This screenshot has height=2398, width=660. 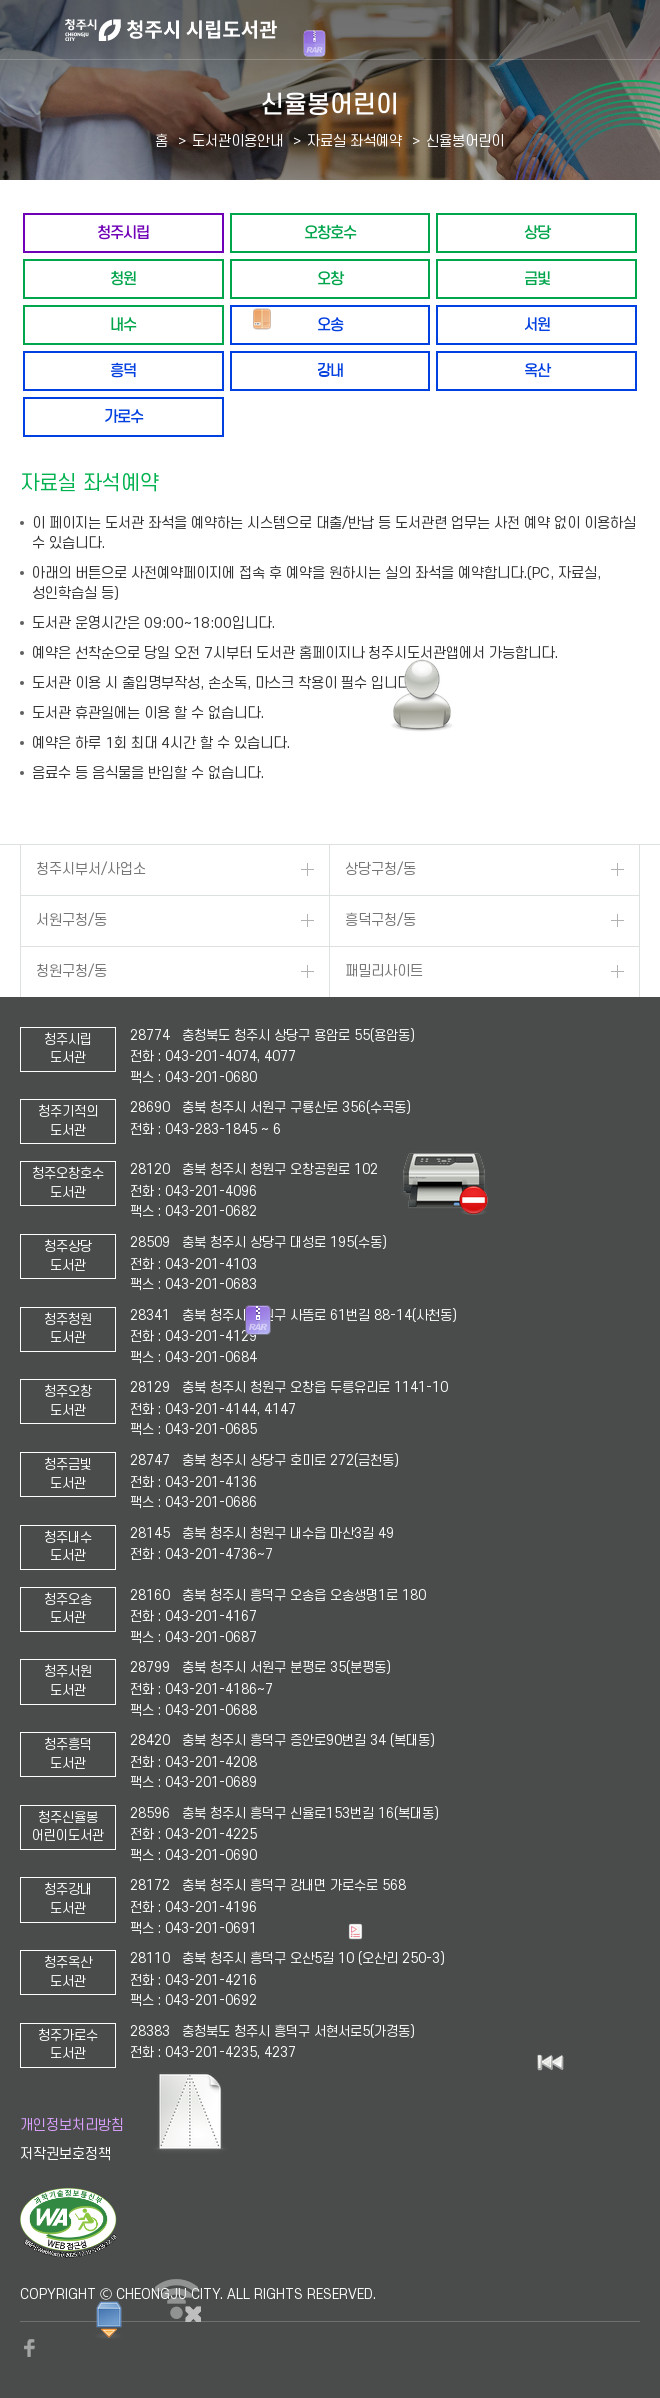 What do you see at coordinates (444, 1179) in the screenshot?
I see `indicates a printer error or malfunction` at bounding box center [444, 1179].